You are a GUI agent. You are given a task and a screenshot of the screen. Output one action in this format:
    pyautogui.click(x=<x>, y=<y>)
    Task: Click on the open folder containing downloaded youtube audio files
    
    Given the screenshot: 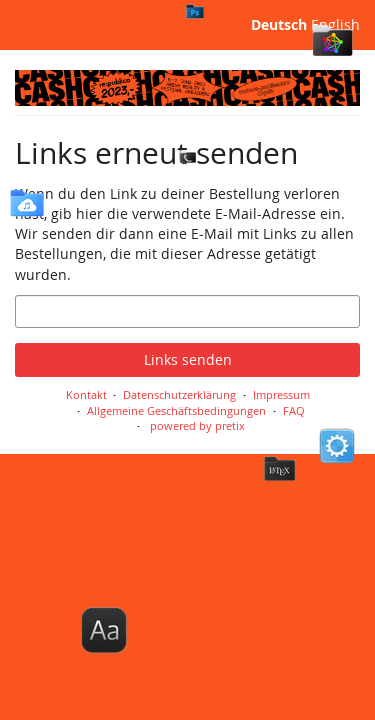 What is the action you would take?
    pyautogui.click(x=27, y=204)
    